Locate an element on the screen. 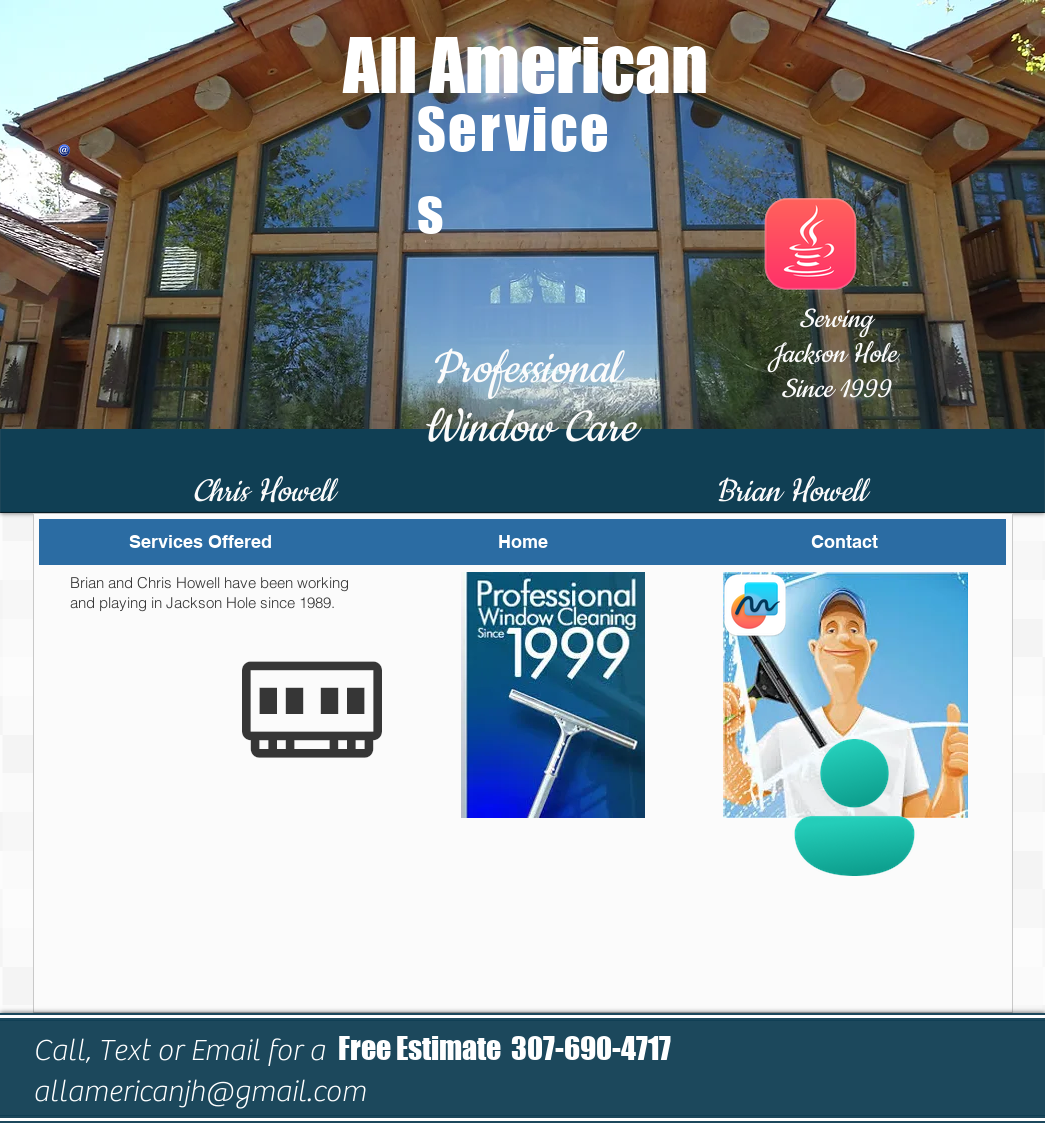 The height and width of the screenshot is (1123, 1045). open java application settings is located at coordinates (810, 245).